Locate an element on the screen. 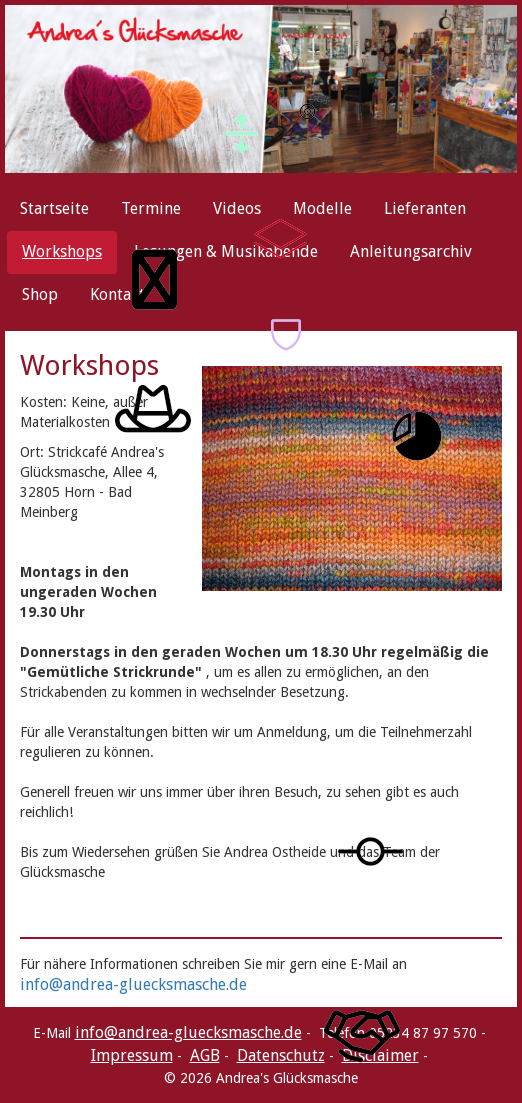 Image resolution: width=522 pixels, height=1103 pixels. play or access music library is located at coordinates (307, 111).